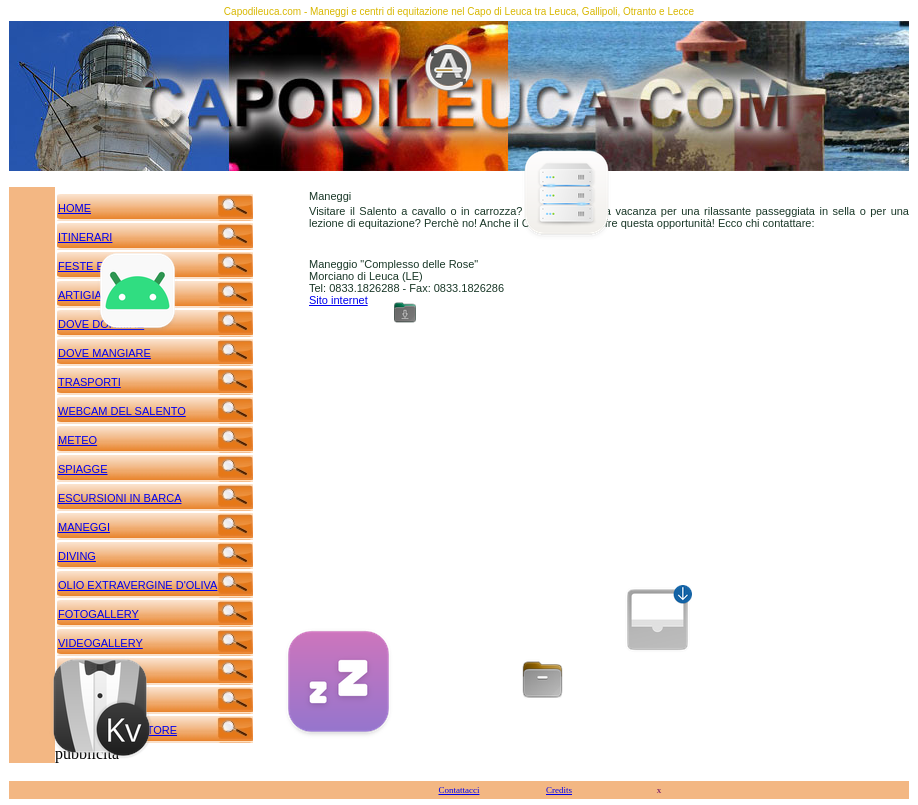 The image size is (918, 805). Describe the element at coordinates (137, 290) in the screenshot. I see `open android app or emulator` at that location.